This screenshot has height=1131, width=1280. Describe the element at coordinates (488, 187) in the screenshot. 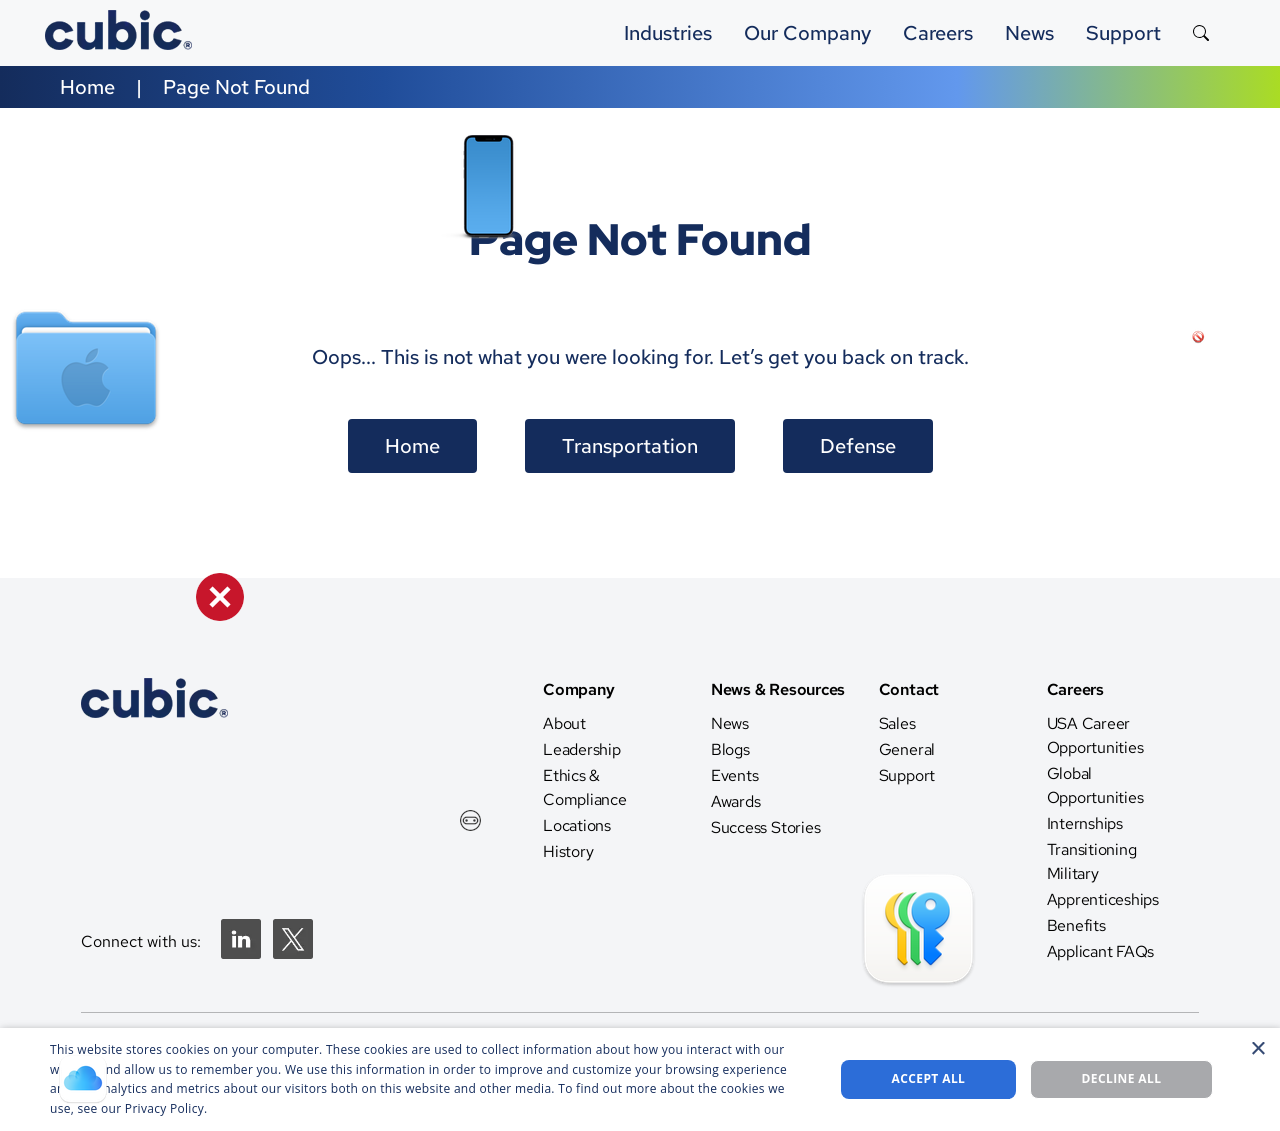

I see `indicates a connected iPhone device` at that location.